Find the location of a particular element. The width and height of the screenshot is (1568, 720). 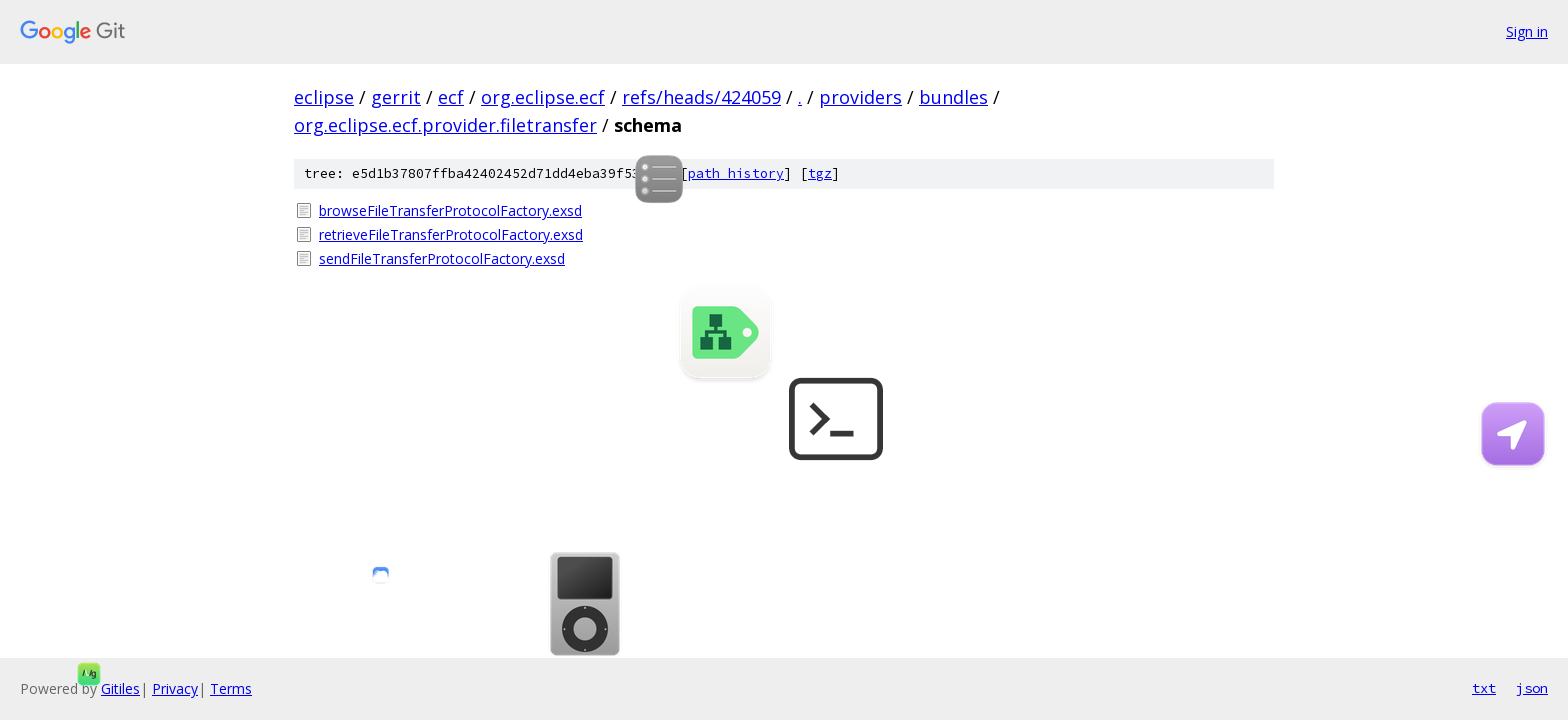

open regex tester application is located at coordinates (89, 674).